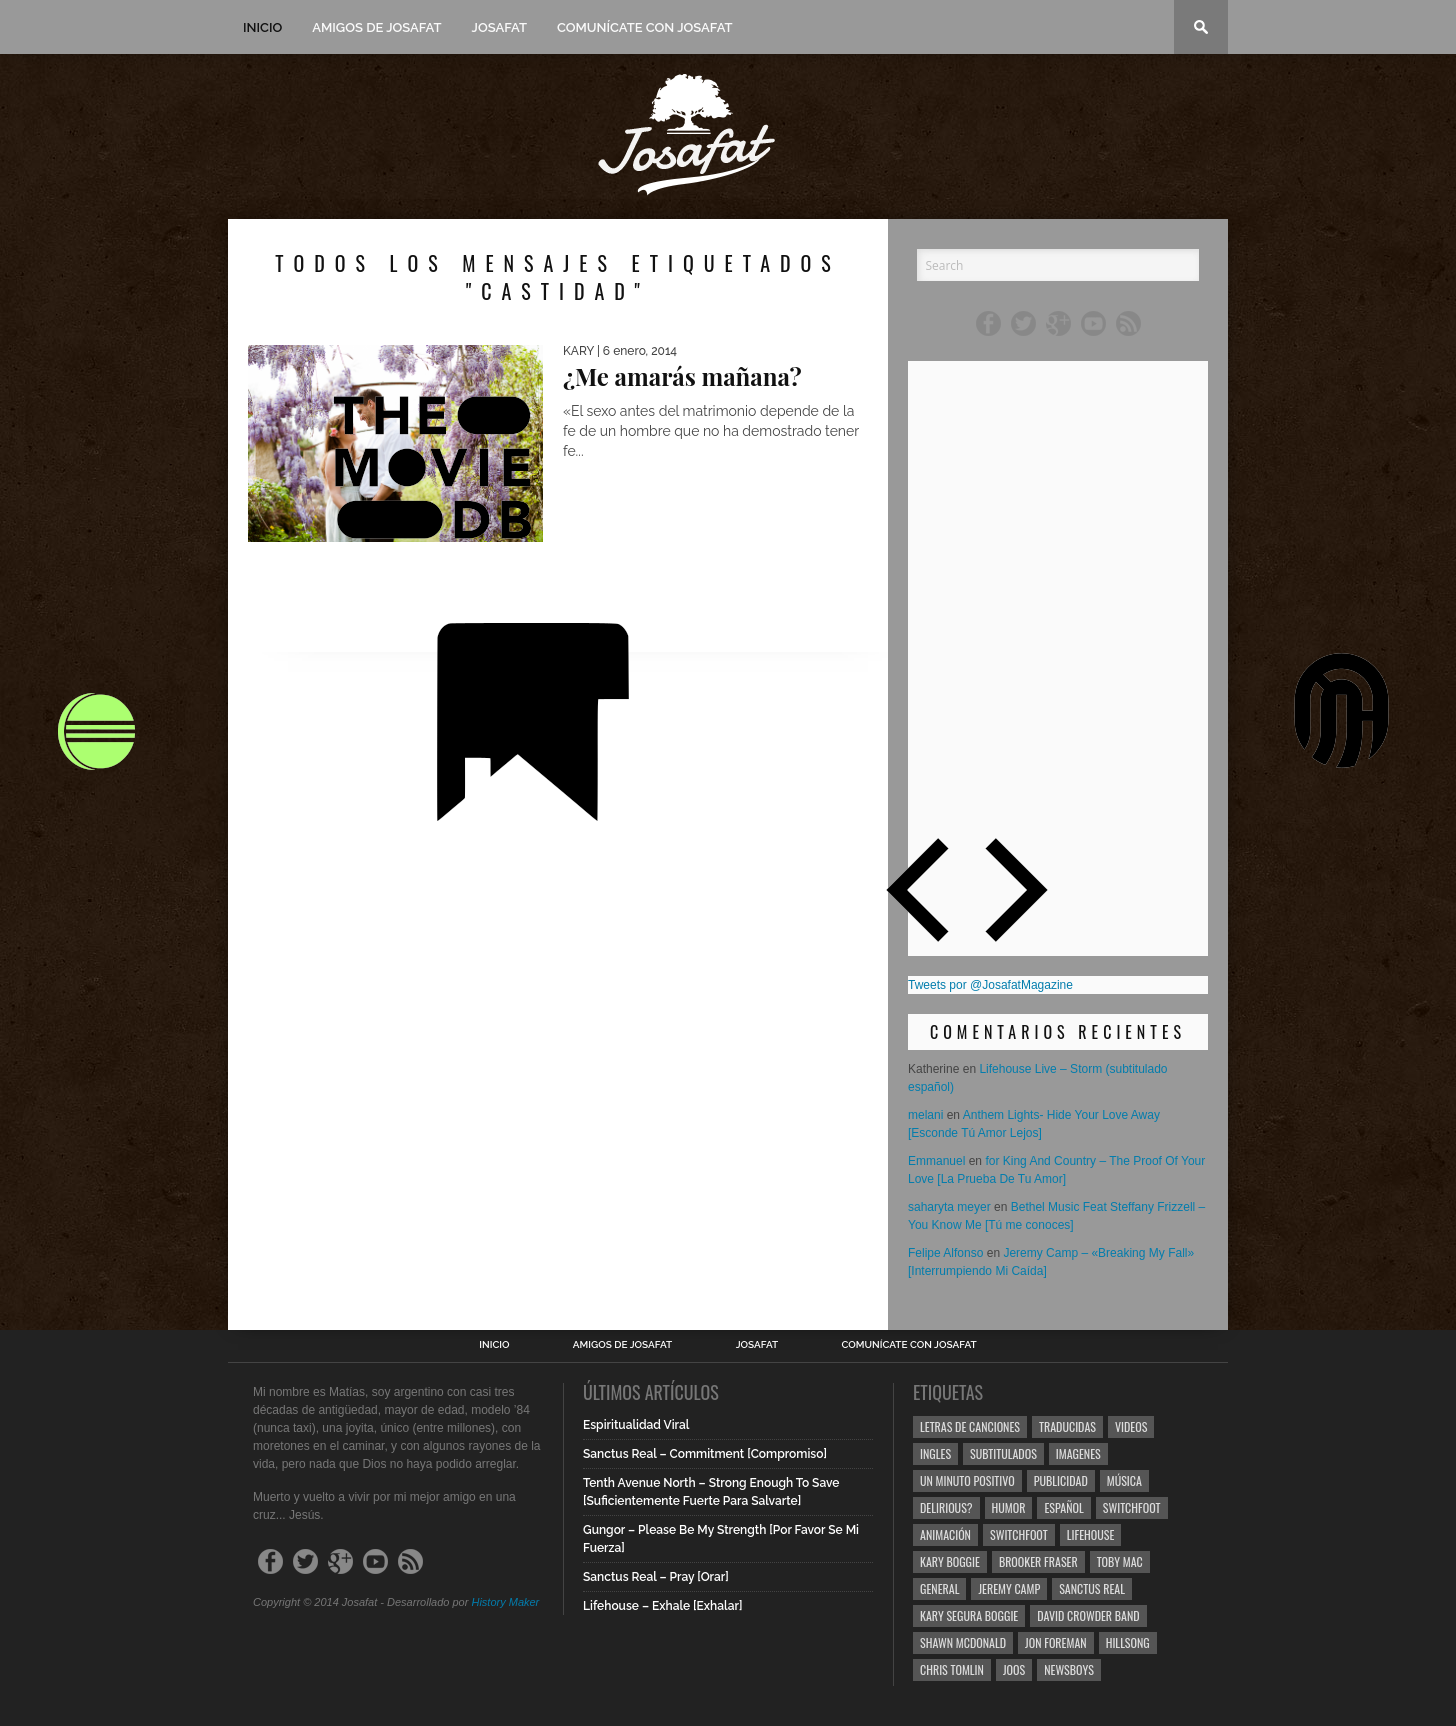 This screenshot has height=1726, width=1456. Describe the element at coordinates (96, 731) in the screenshot. I see `open Eclipse IDE application` at that location.